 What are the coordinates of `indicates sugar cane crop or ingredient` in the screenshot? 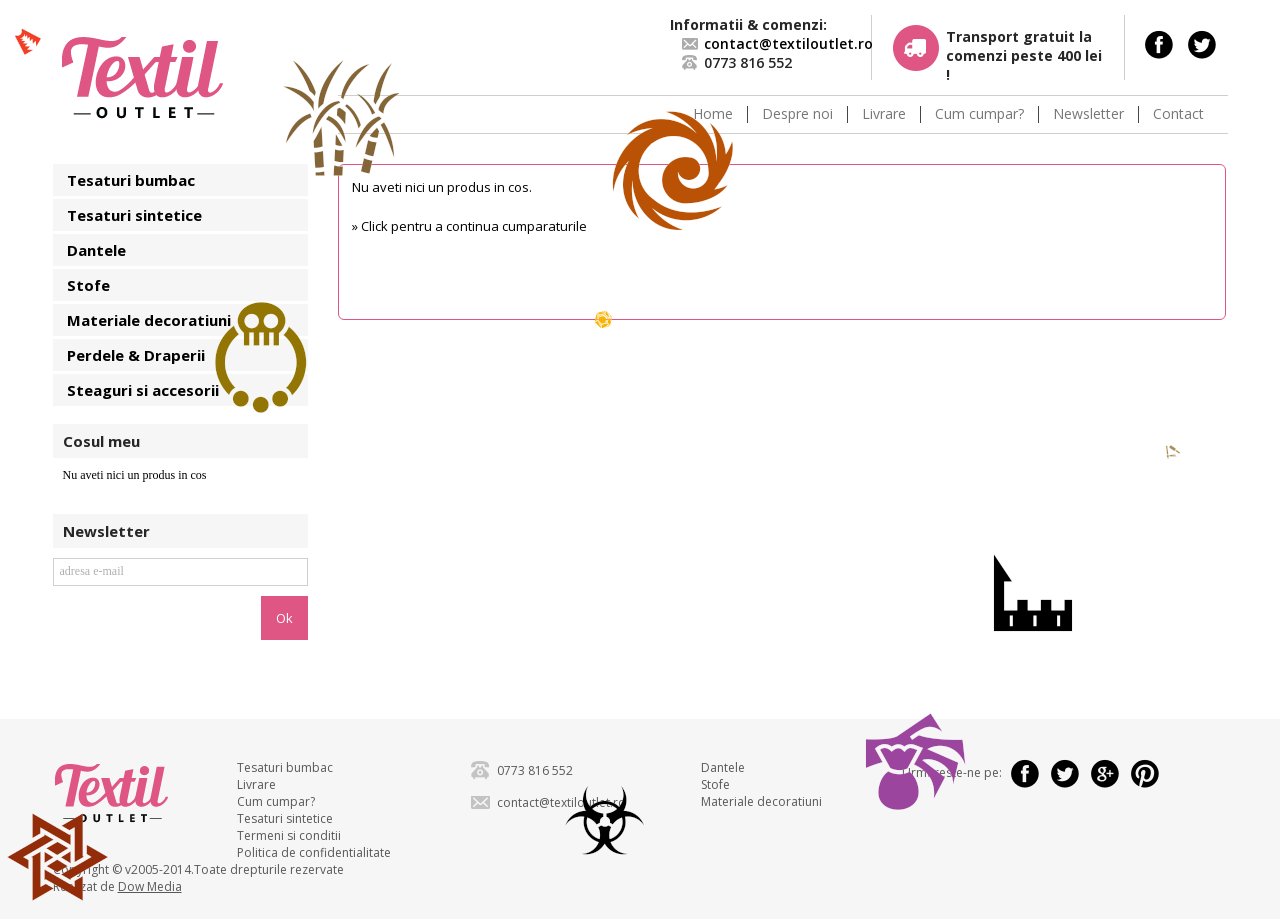 It's located at (341, 117).